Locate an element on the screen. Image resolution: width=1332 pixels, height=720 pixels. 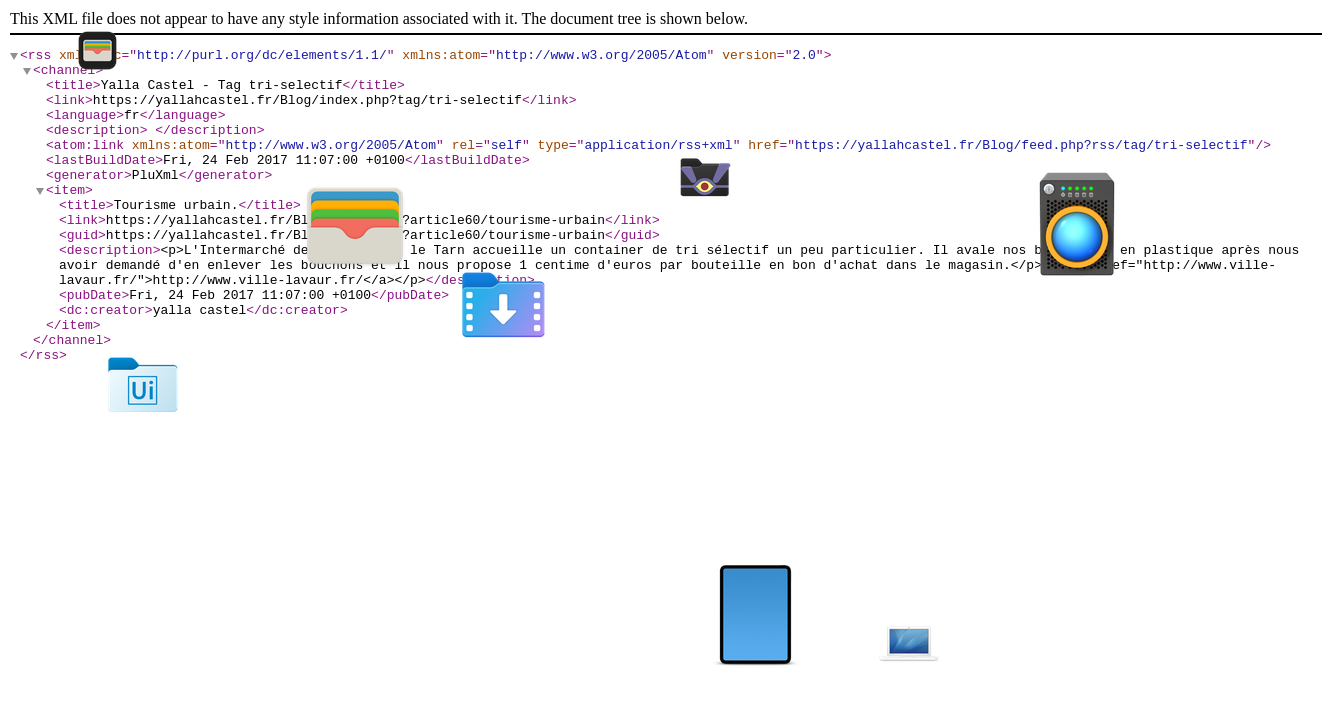
access wallet and payment settings is located at coordinates (97, 50).